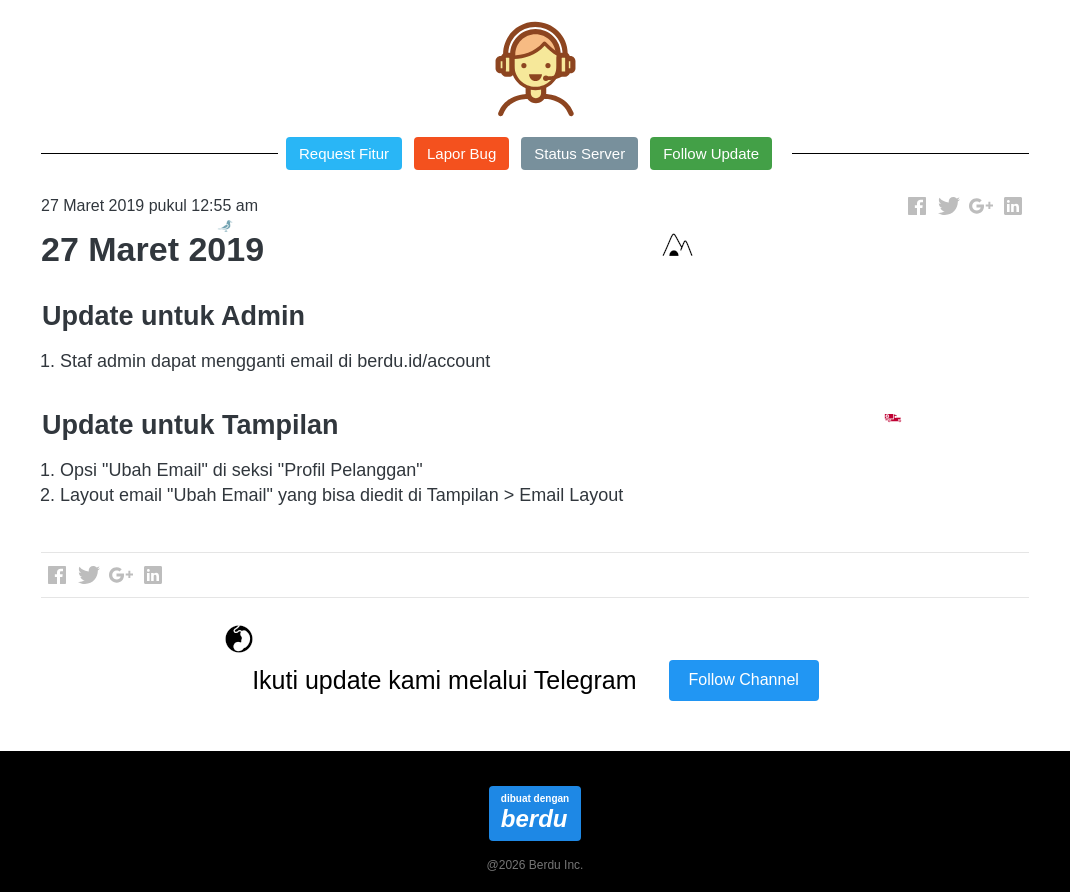 The image size is (1070, 892). Describe the element at coordinates (893, 418) in the screenshot. I see `military ambulance unit or medical transport` at that location.